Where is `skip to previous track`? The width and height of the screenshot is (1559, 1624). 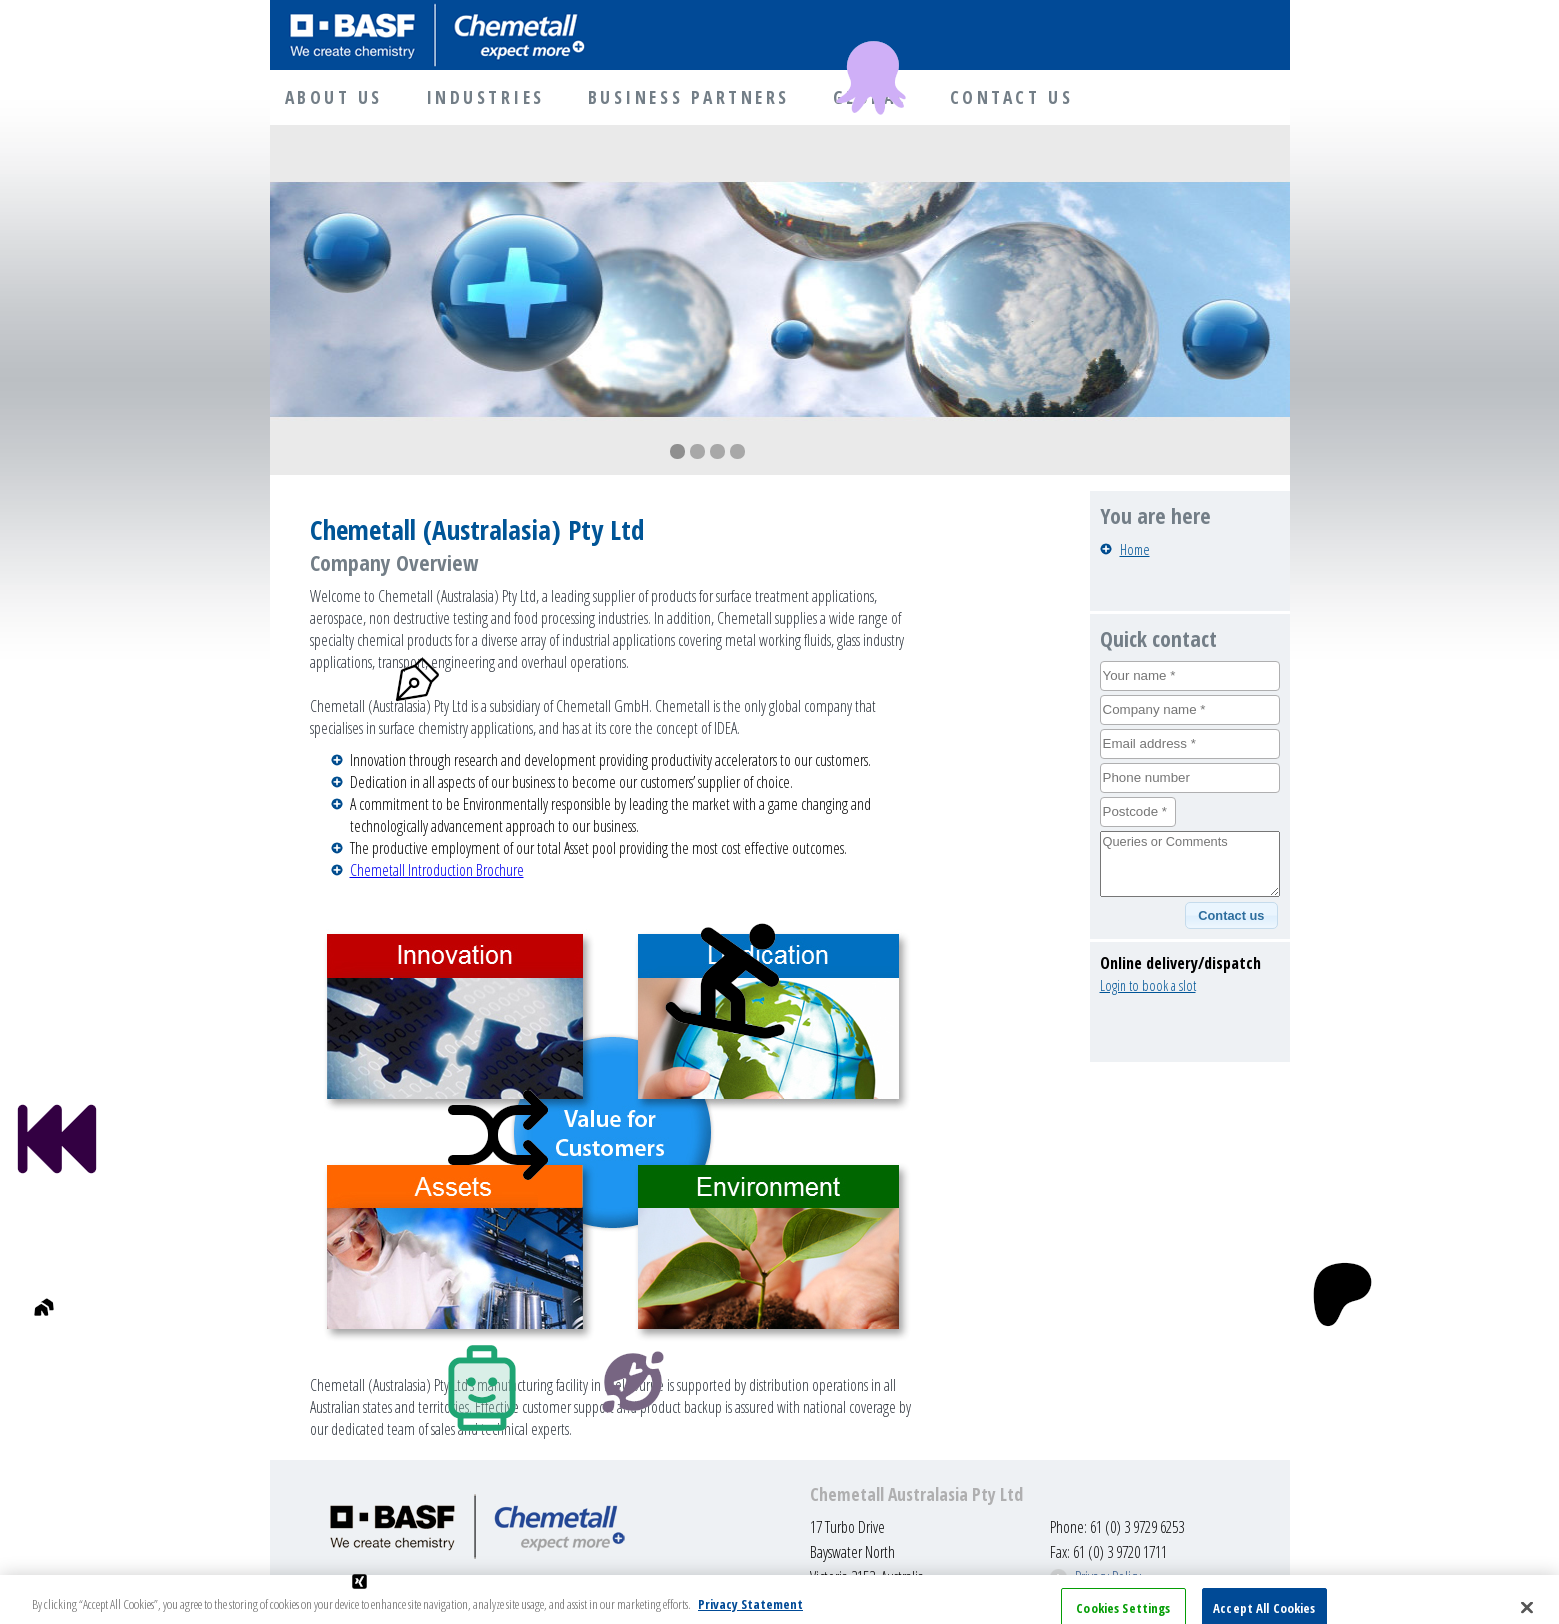
skip to previous track is located at coordinates (57, 1139).